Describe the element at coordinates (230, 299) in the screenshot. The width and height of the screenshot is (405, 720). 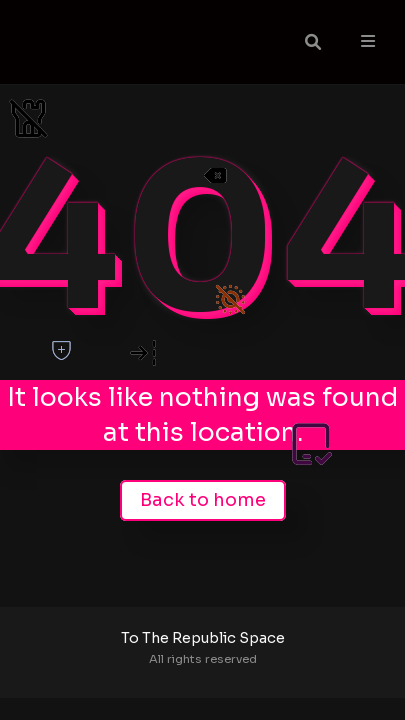
I see `disable live photo capture` at that location.